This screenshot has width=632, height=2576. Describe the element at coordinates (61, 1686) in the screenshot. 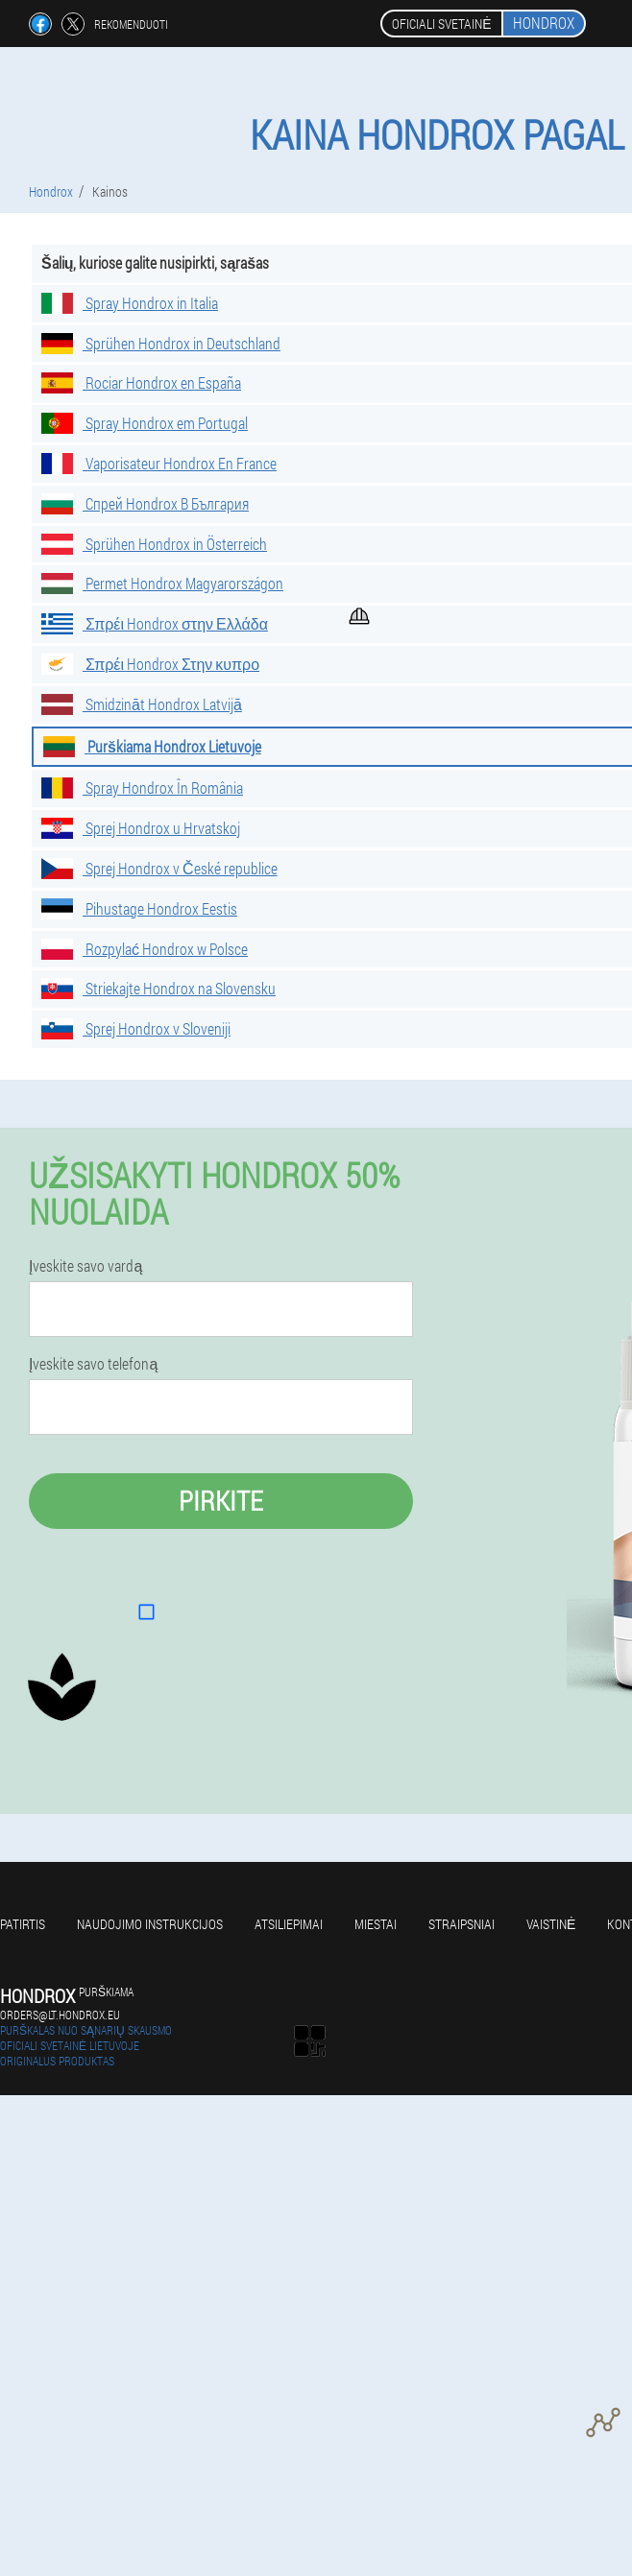

I see `access spa or wellness features` at that location.